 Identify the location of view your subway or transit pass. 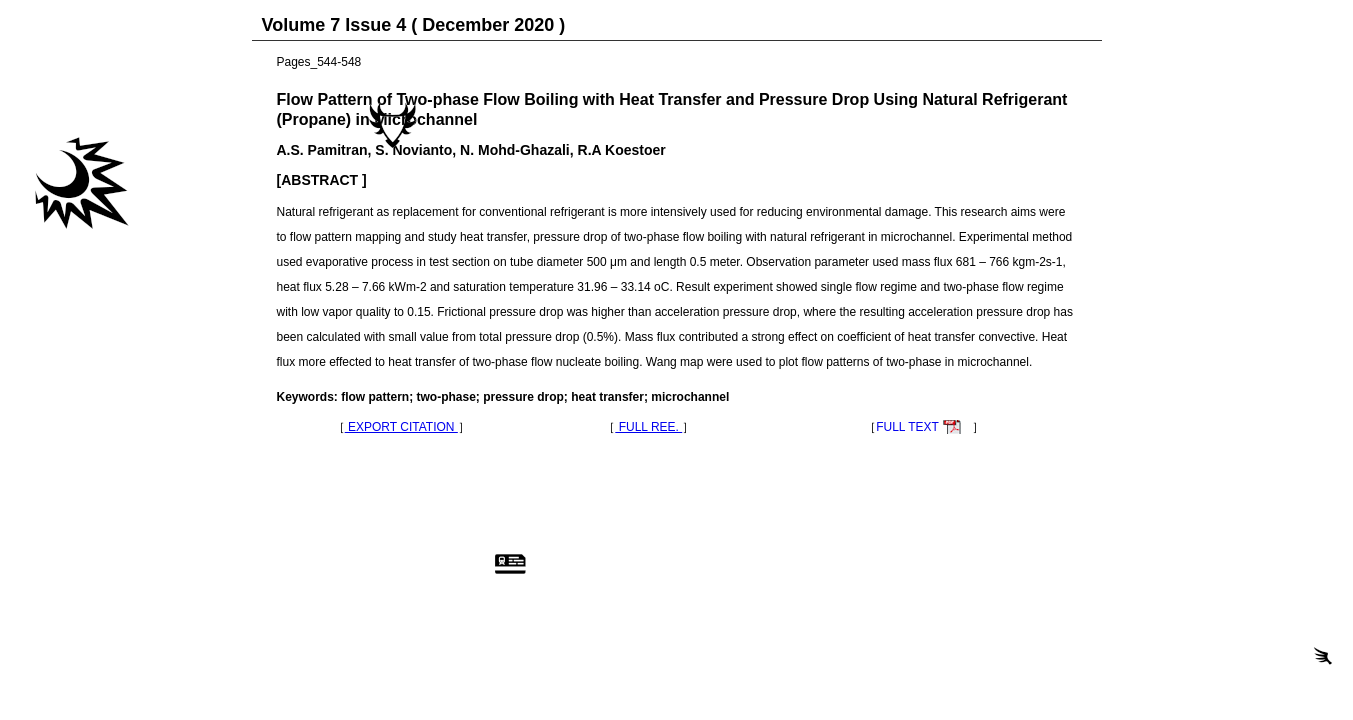
(510, 564).